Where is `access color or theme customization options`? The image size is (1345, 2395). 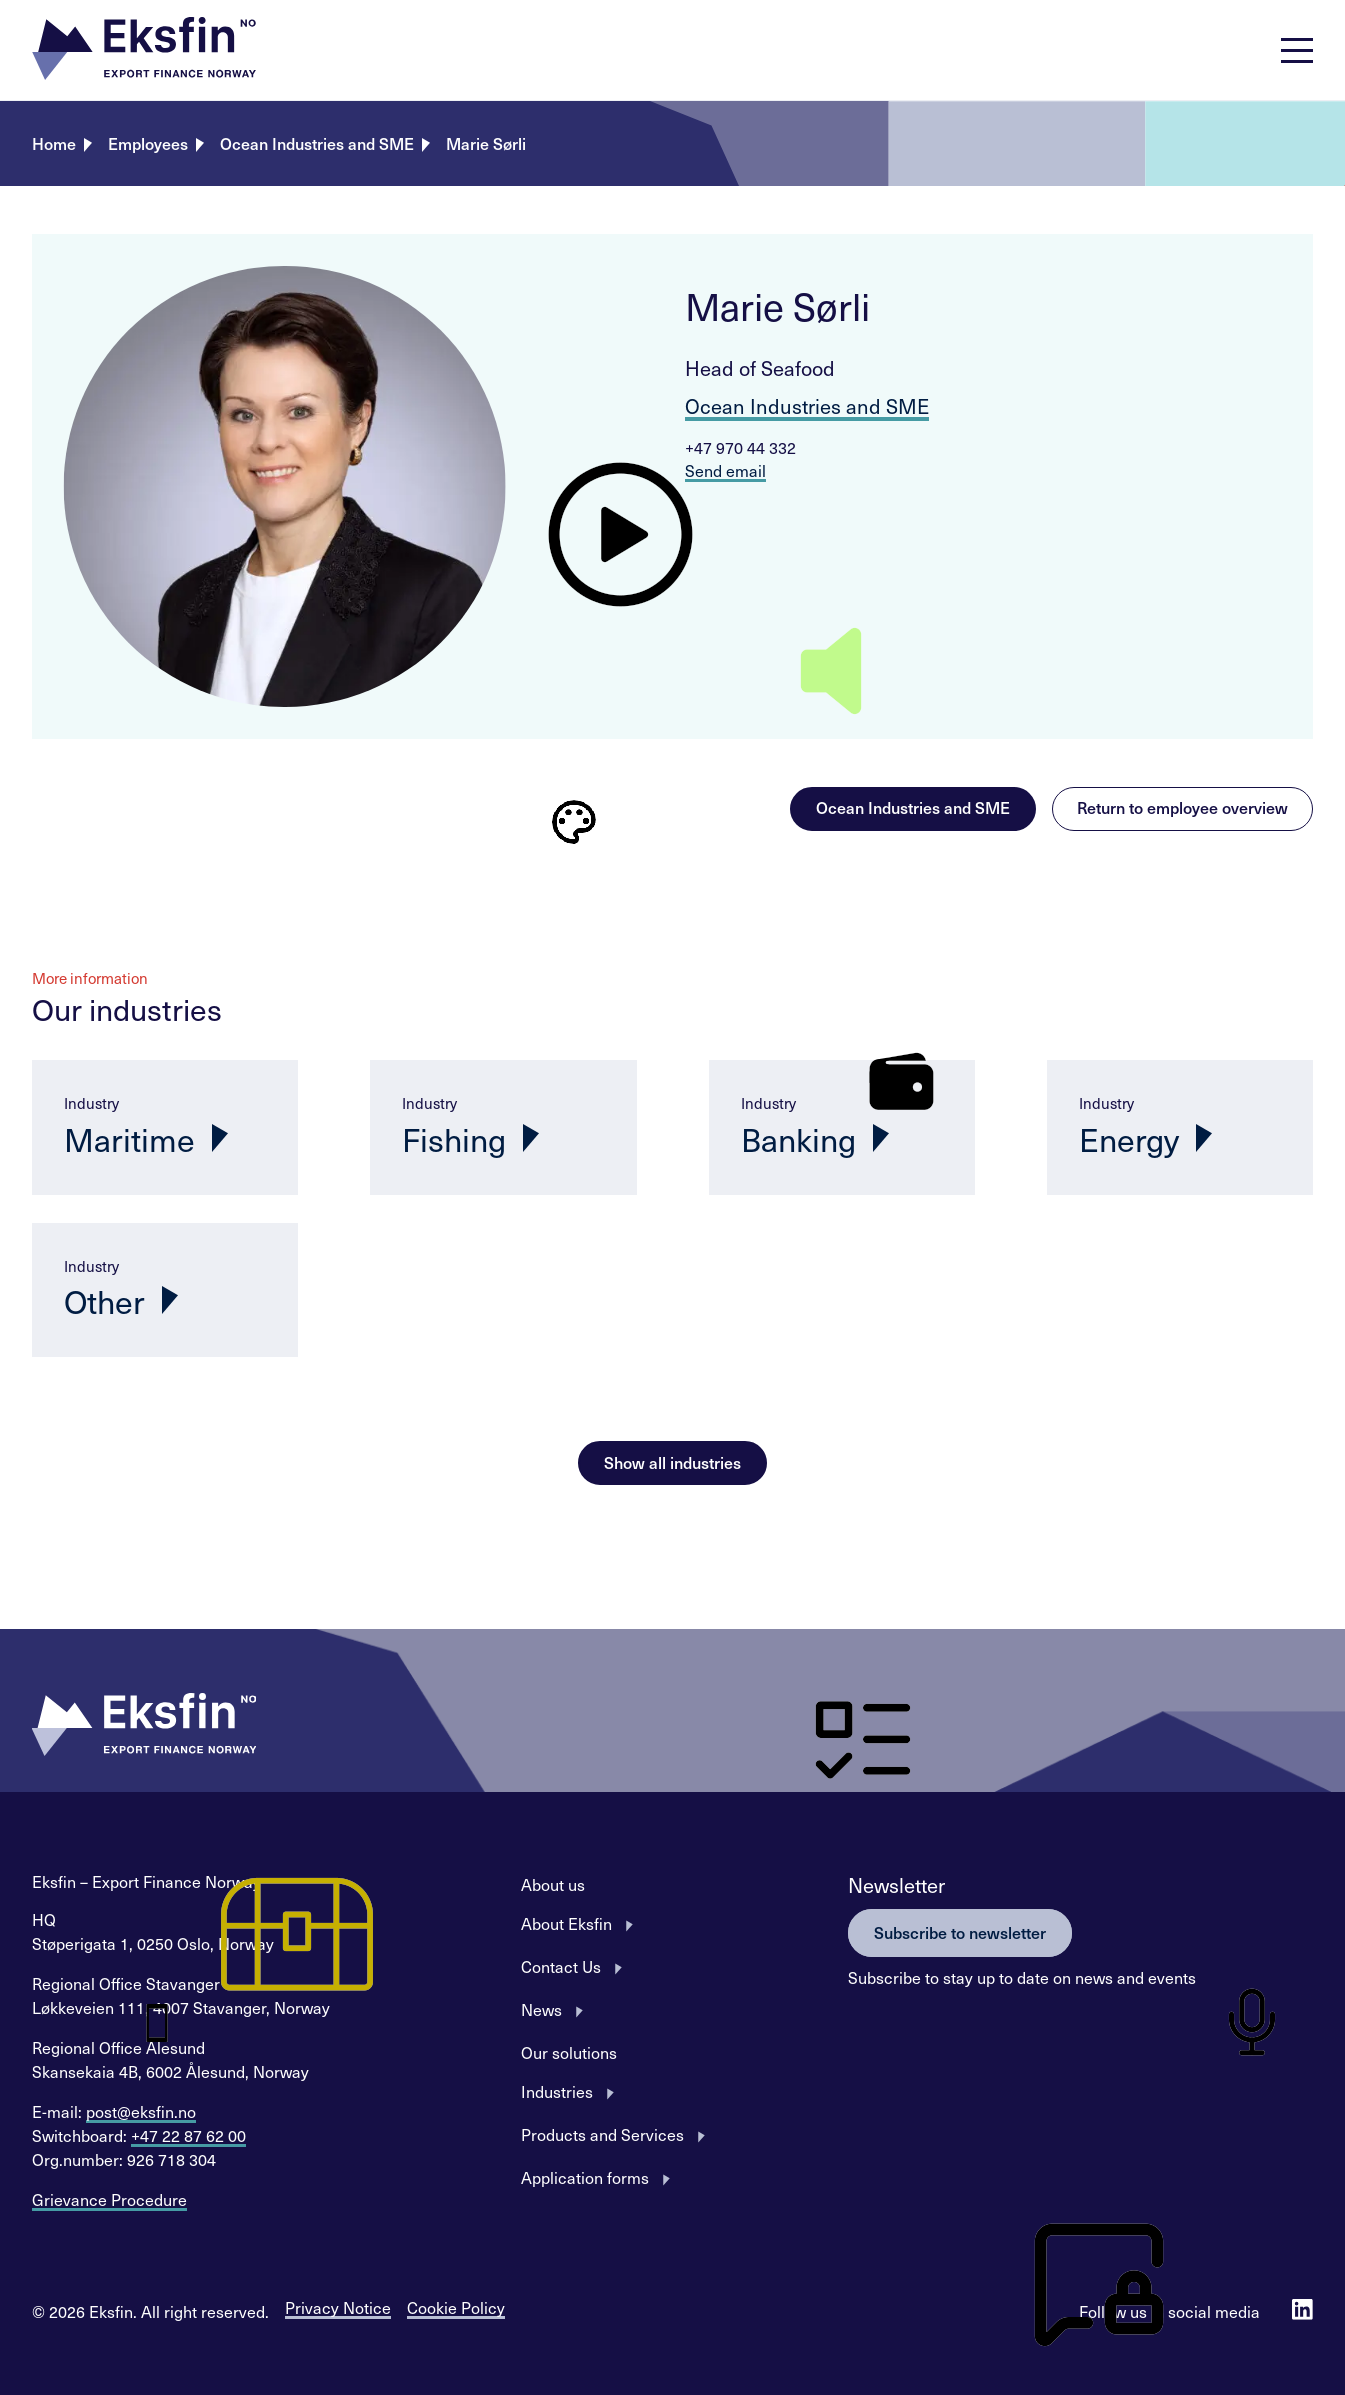
access color or theme customization options is located at coordinates (574, 822).